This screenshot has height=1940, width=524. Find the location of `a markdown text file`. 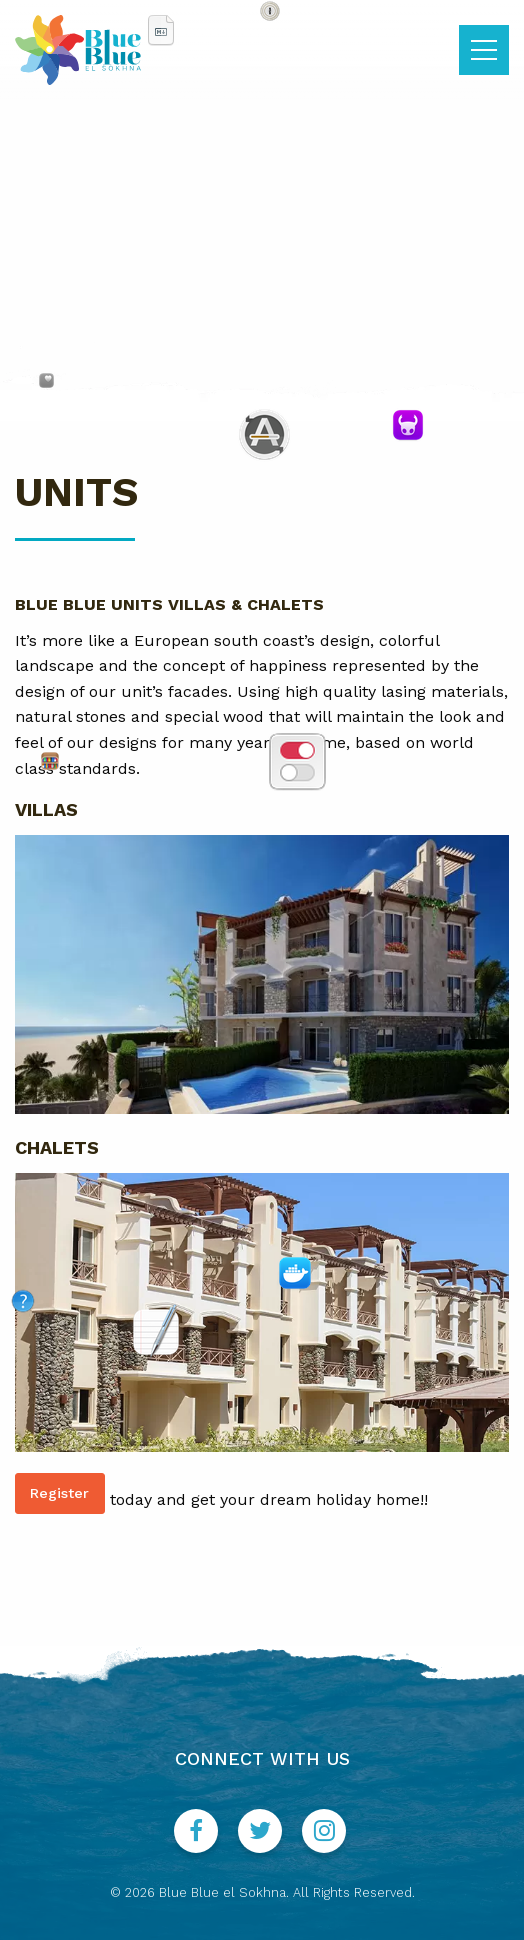

a markdown text file is located at coordinates (161, 30).